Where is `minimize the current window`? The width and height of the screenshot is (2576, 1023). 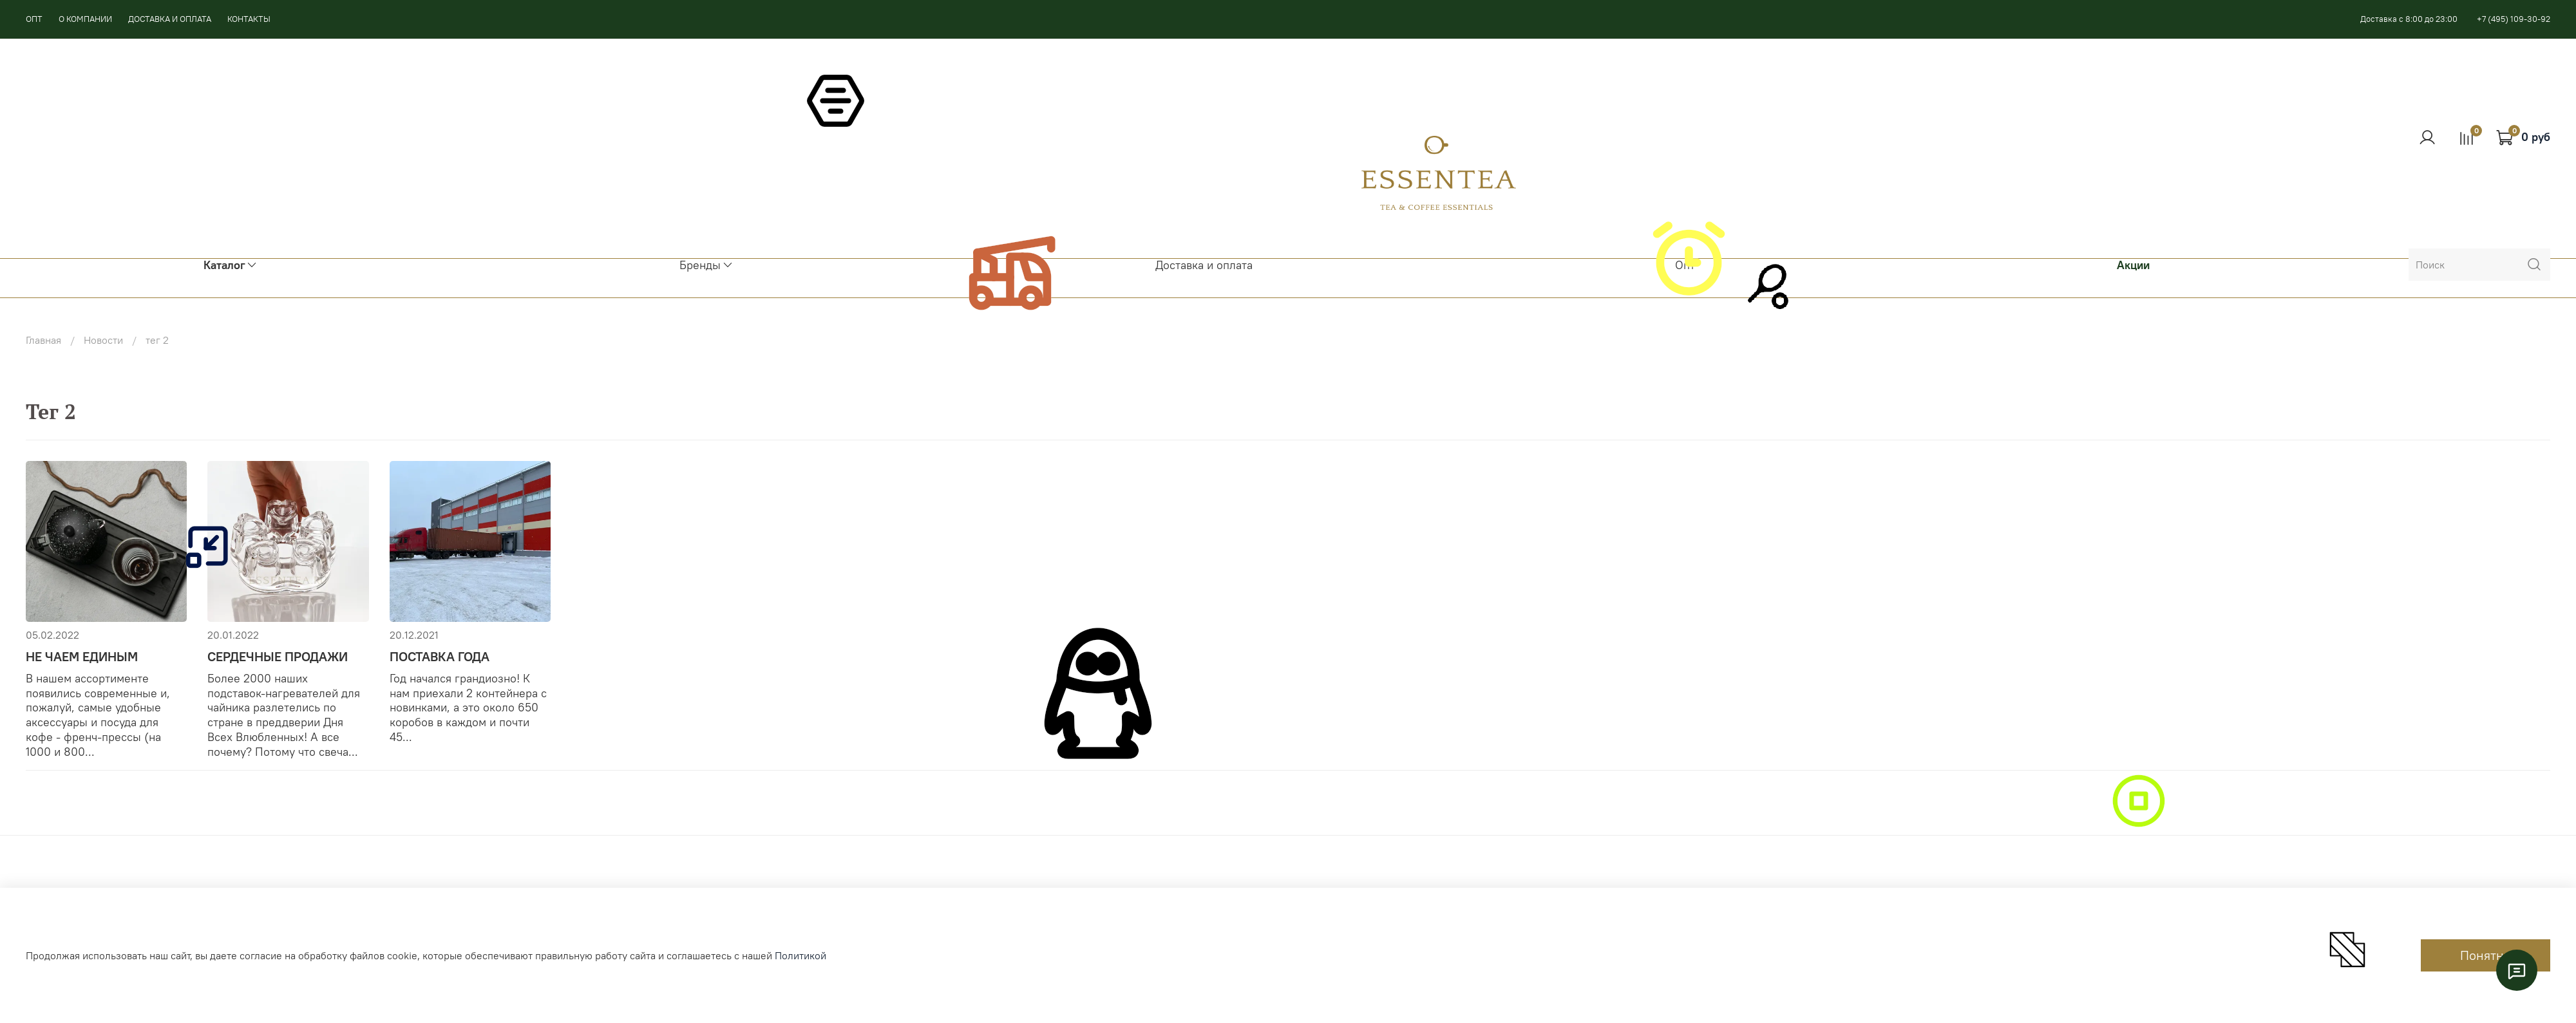 minimize the current window is located at coordinates (208, 546).